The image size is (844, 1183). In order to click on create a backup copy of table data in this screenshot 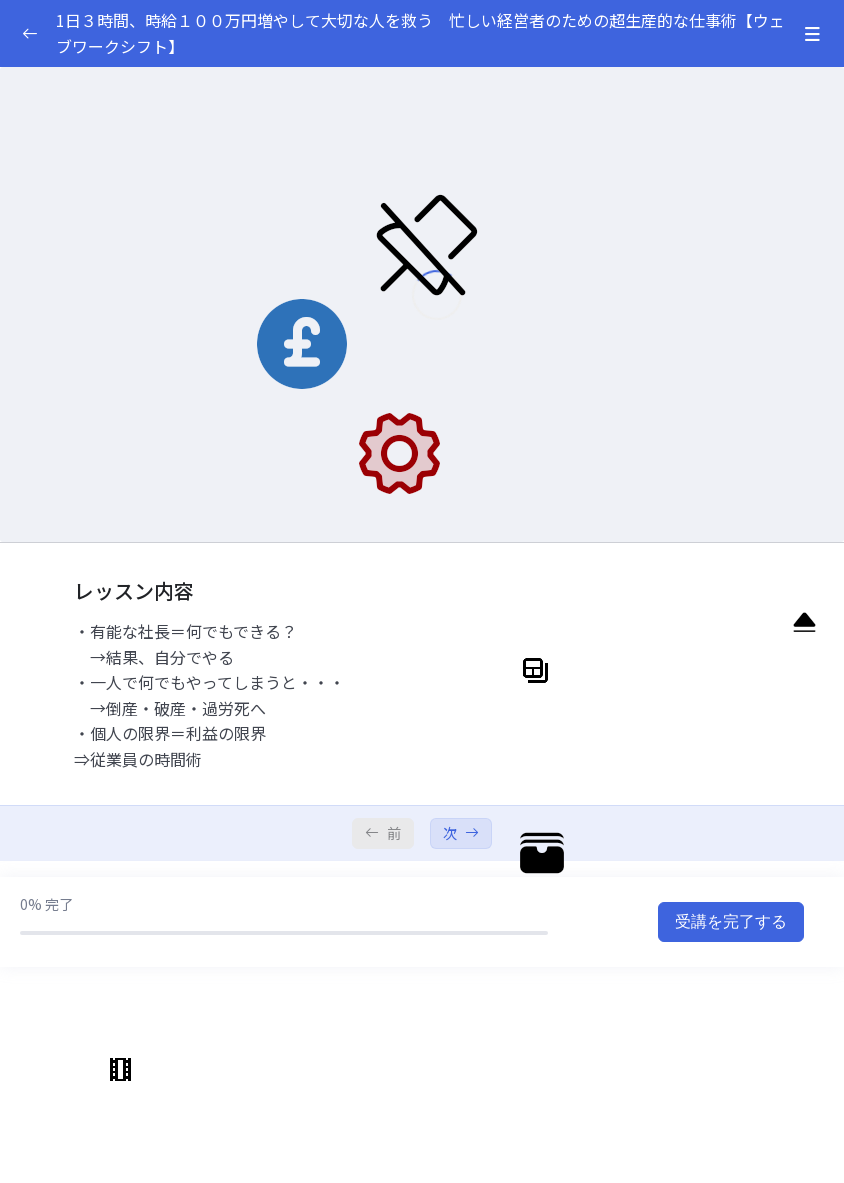, I will do `click(535, 670)`.